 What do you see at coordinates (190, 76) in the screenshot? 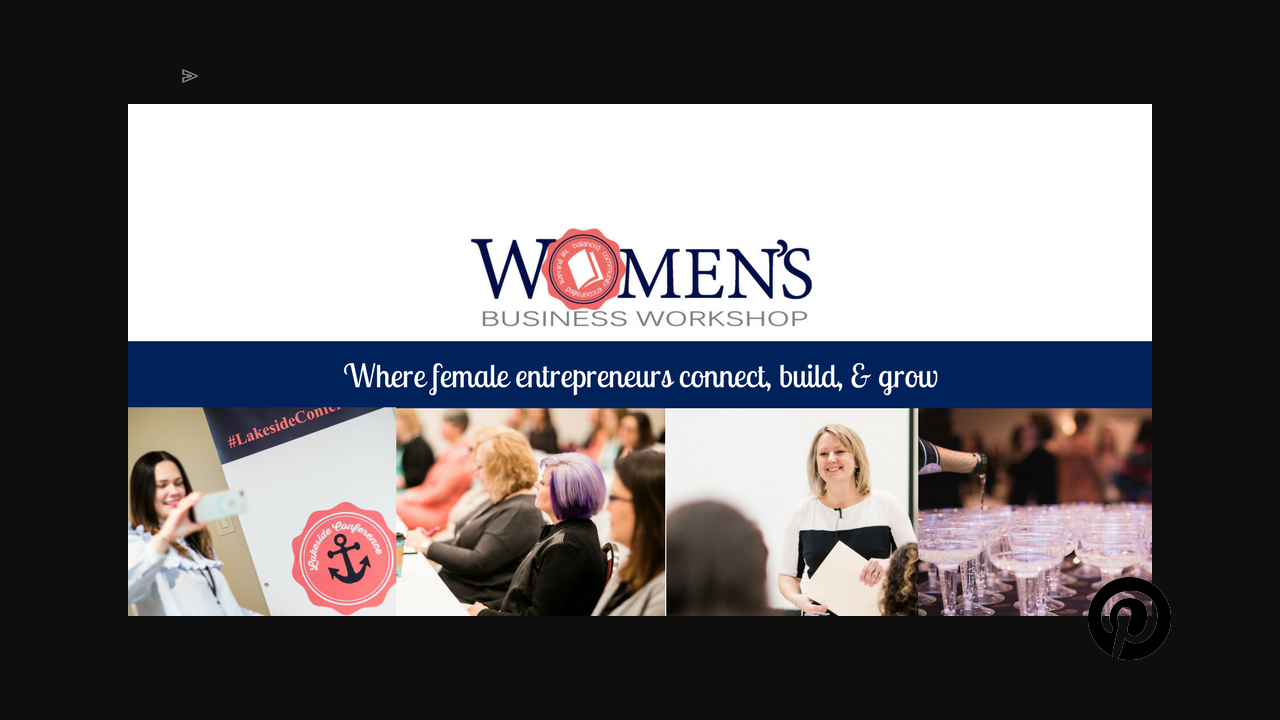
I see `send a message or email` at bounding box center [190, 76].